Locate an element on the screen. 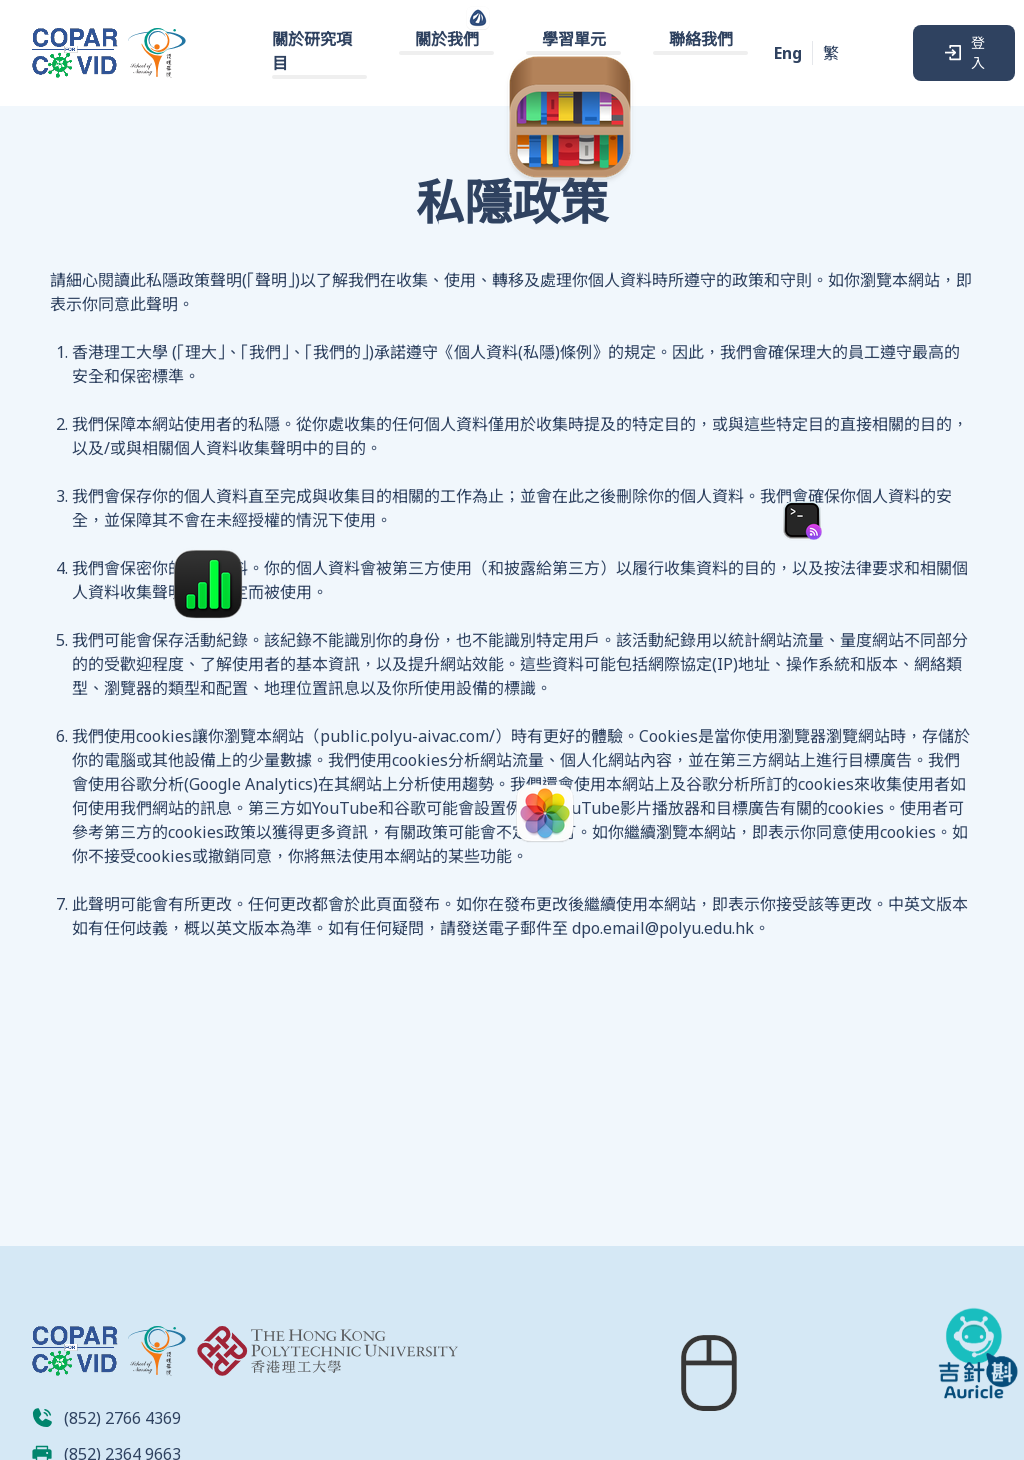 The image size is (1024, 1460). open read it later app to view saved articles is located at coordinates (570, 117).